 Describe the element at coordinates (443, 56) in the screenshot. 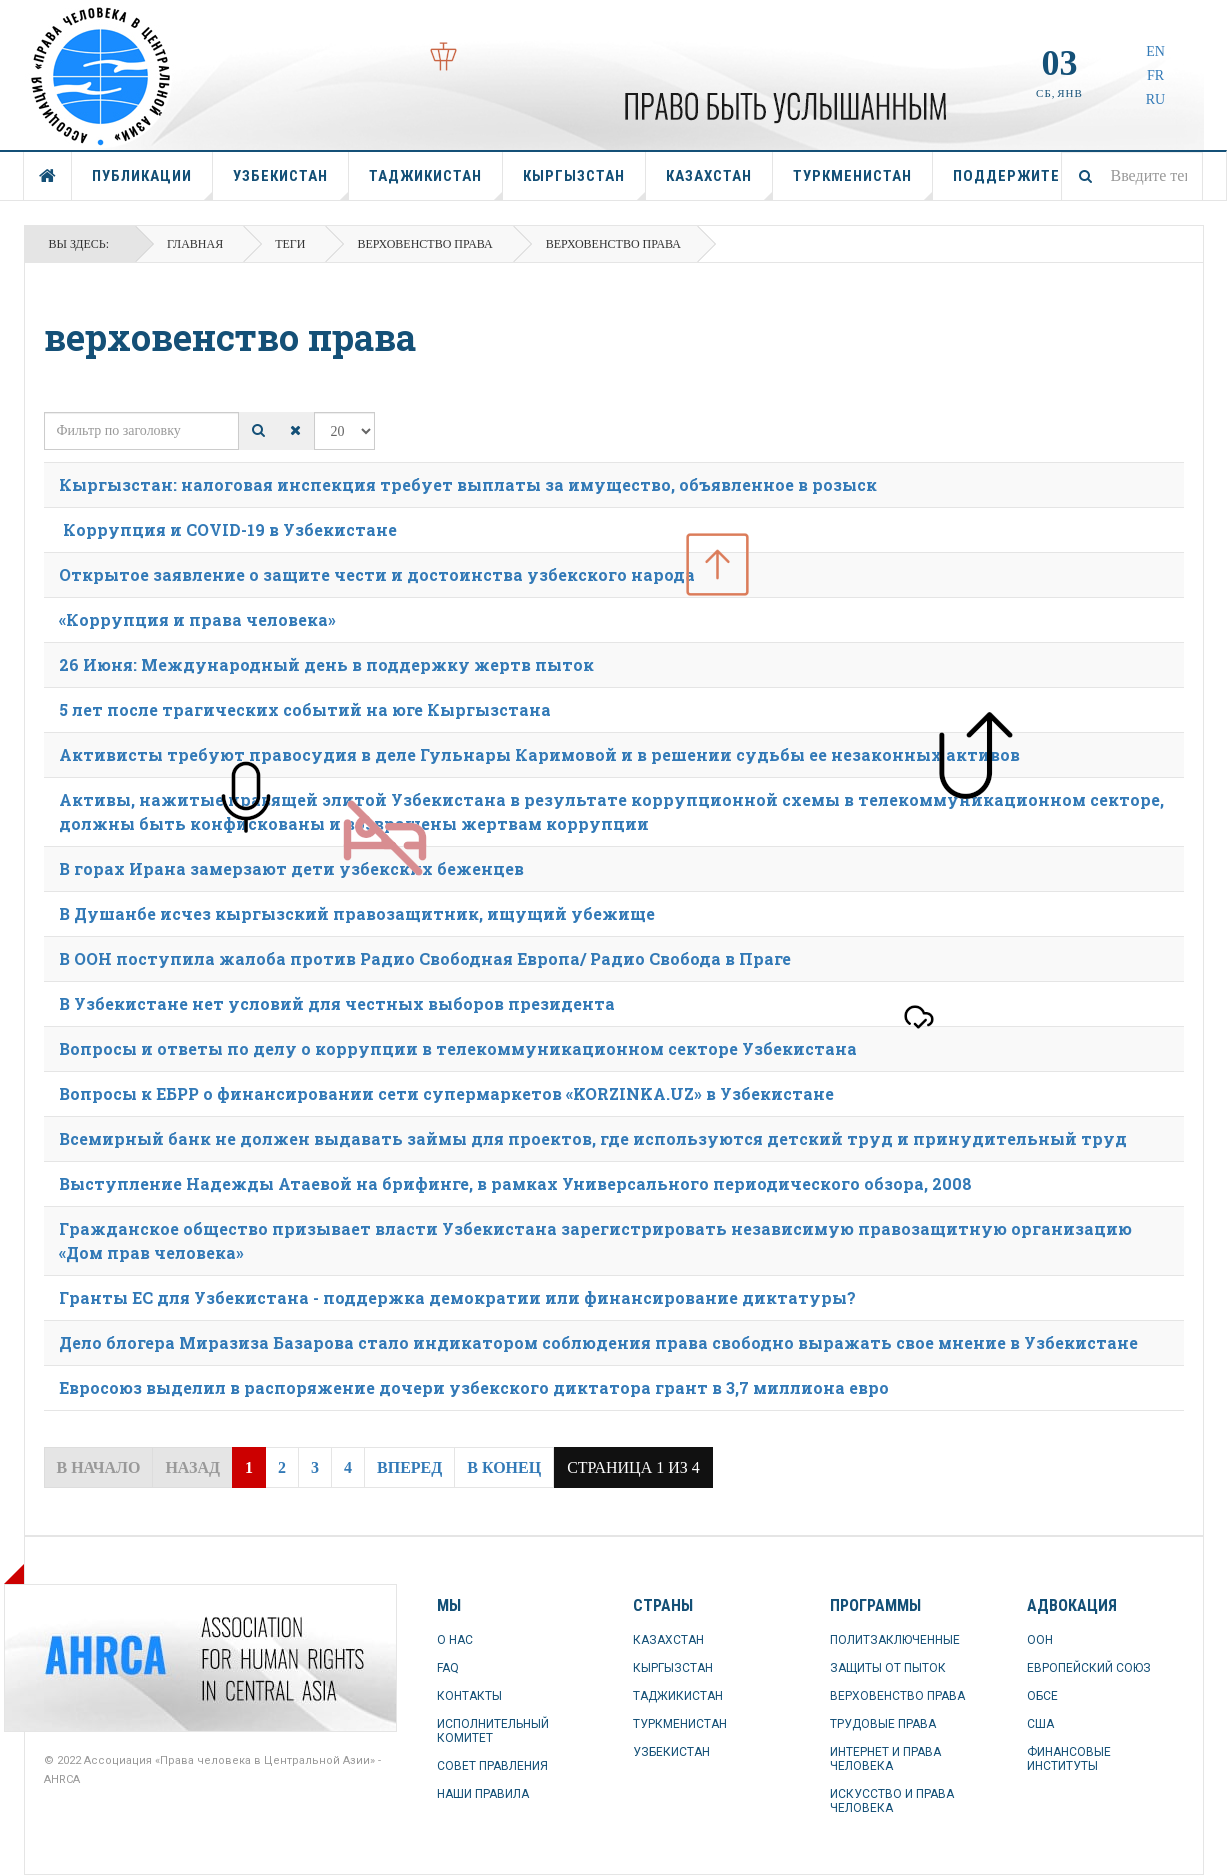

I see `access air traffic control features` at that location.